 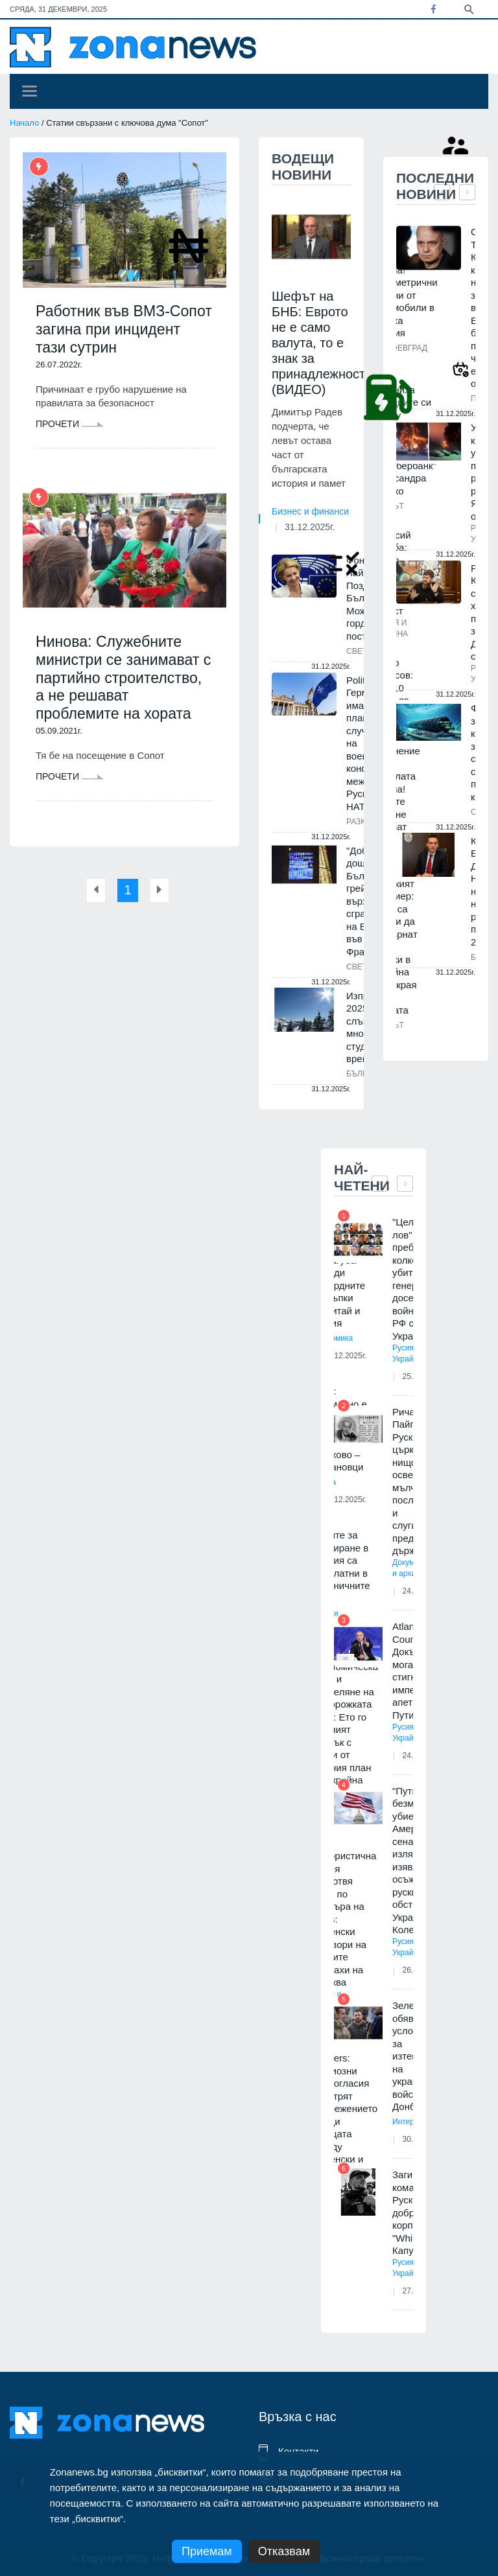 I want to click on review items with pass/fail status, so click(x=344, y=563).